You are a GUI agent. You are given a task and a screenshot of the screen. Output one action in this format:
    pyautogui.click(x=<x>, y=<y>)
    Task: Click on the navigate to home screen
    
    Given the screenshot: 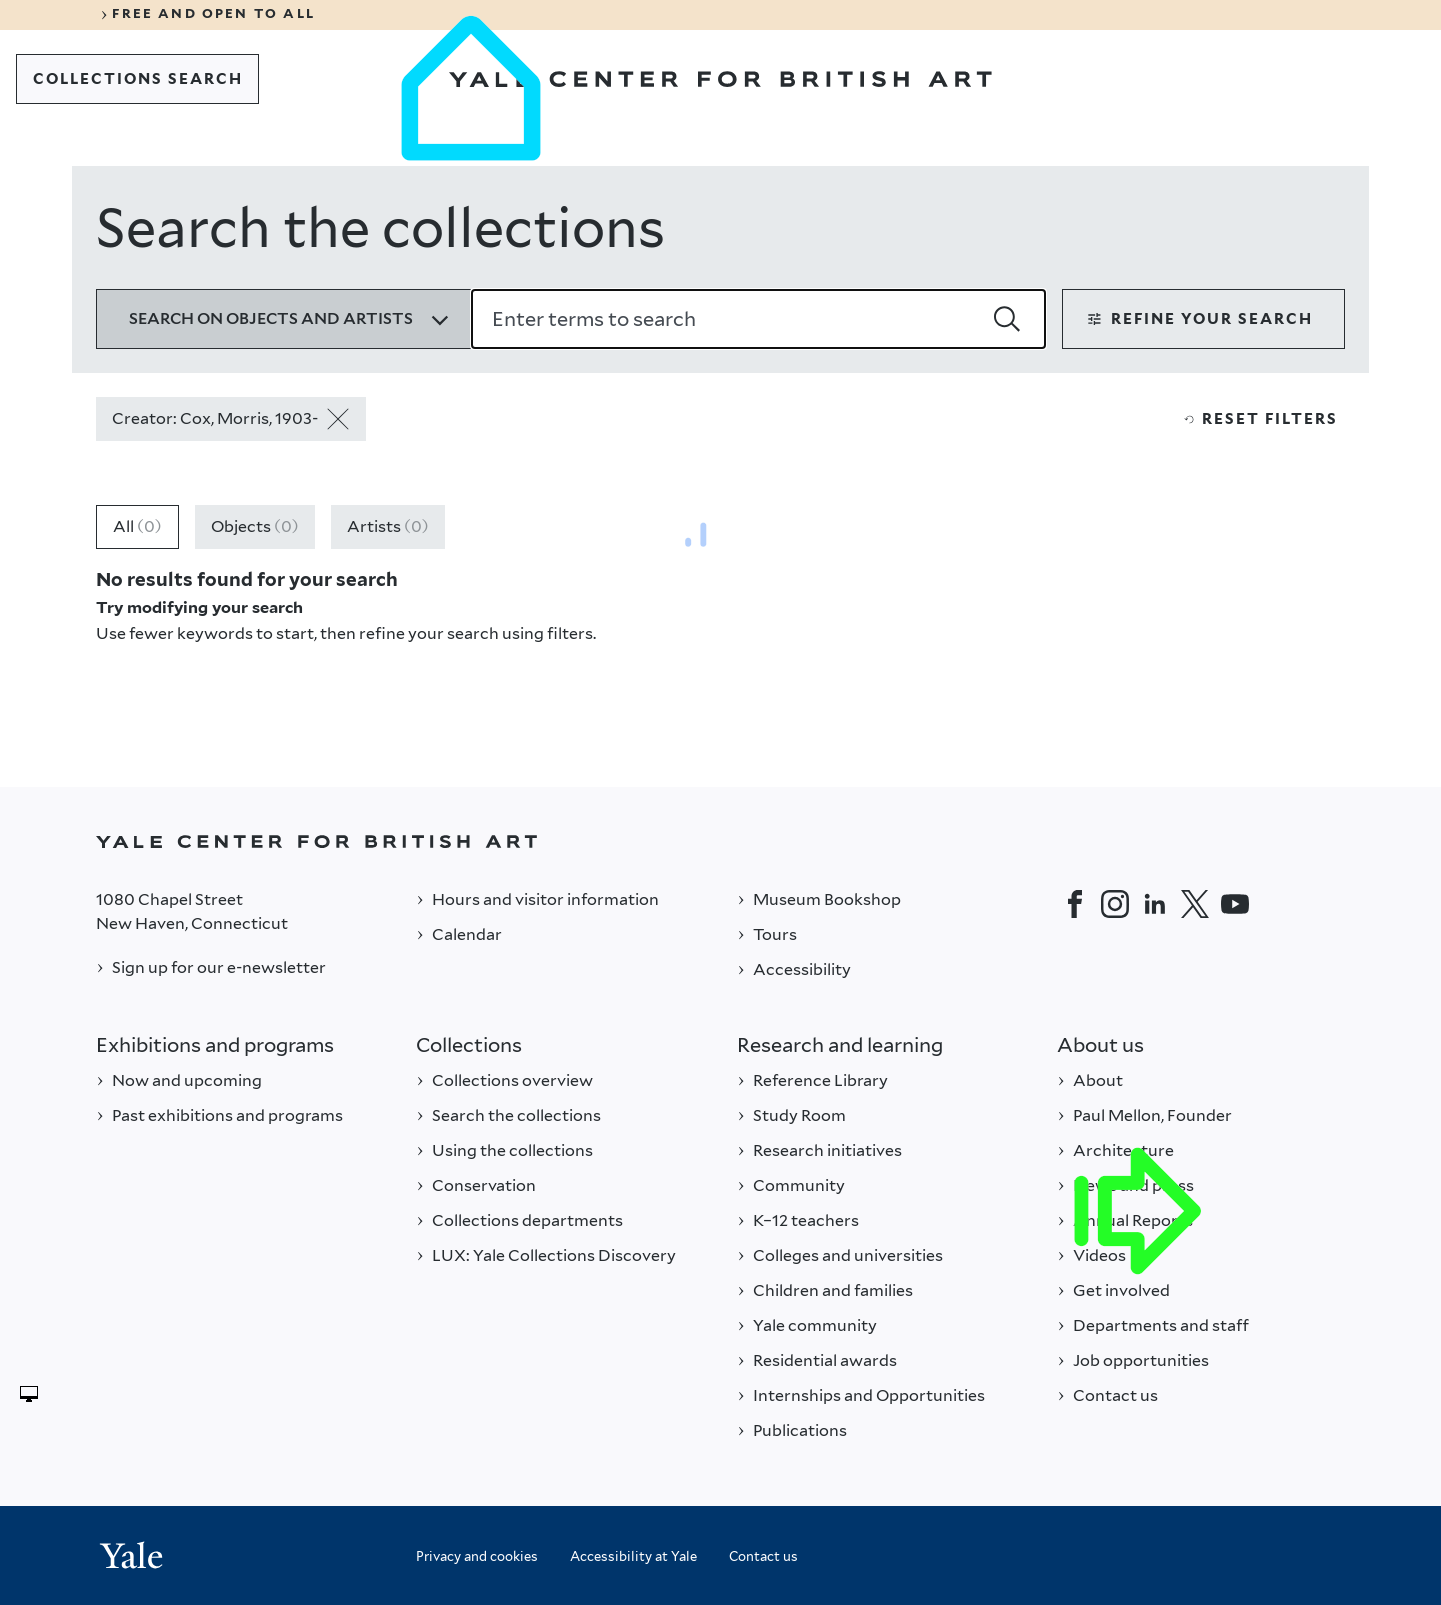 What is the action you would take?
    pyautogui.click(x=471, y=91)
    